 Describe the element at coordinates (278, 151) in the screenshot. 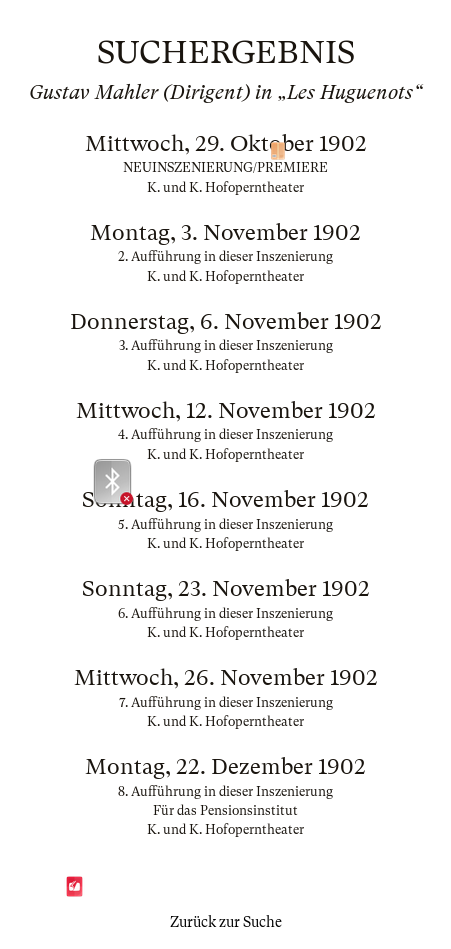

I see `compressed file or archive` at that location.